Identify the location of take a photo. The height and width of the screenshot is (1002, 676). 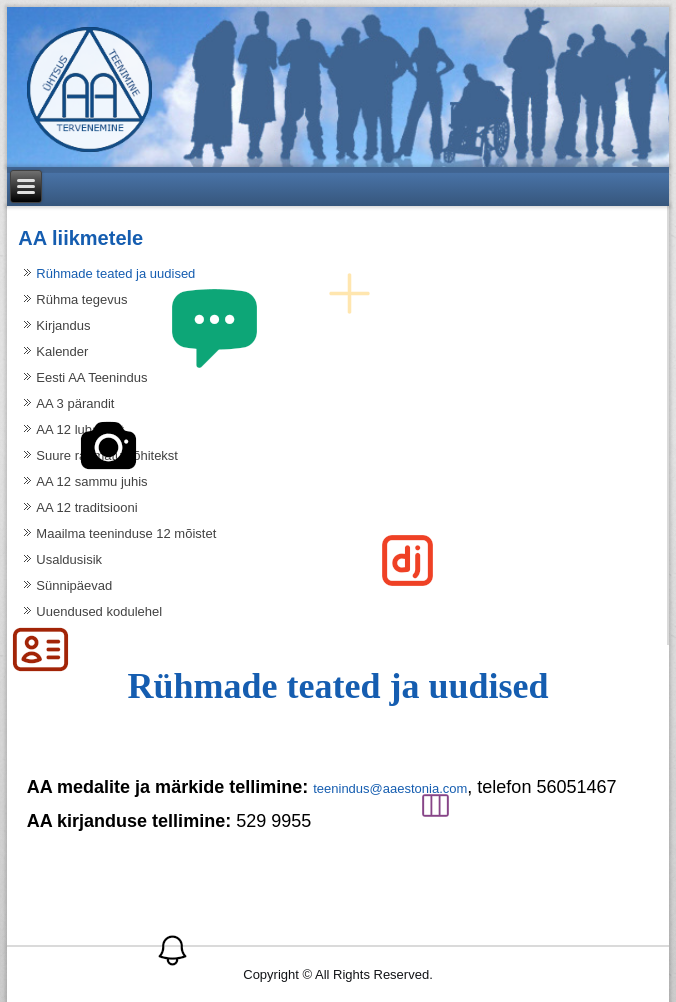
(108, 445).